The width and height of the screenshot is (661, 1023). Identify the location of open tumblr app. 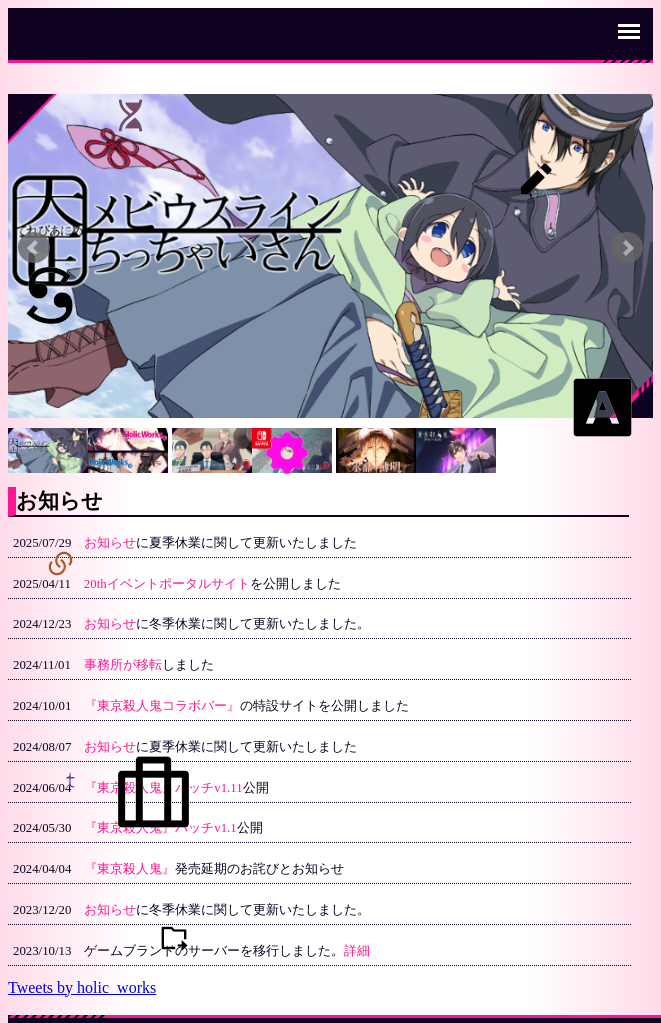
(70, 780).